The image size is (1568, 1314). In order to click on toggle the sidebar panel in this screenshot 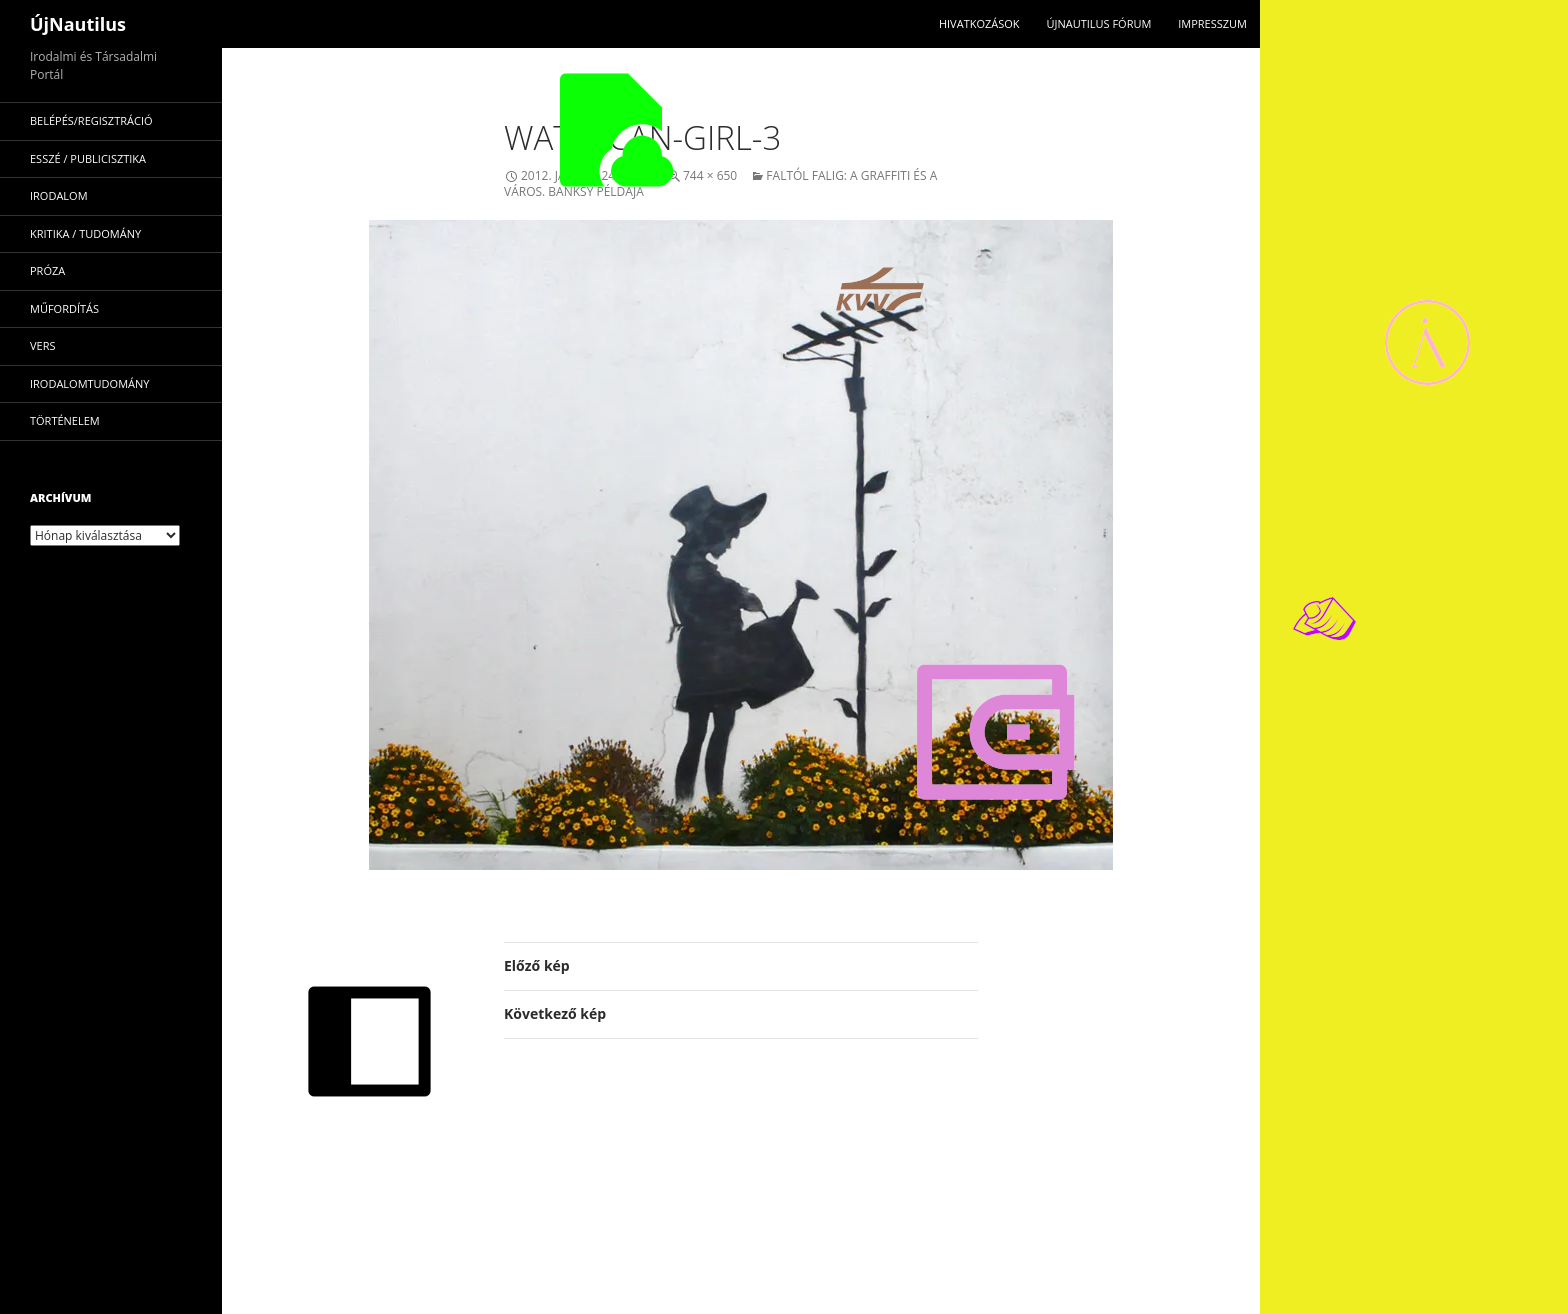, I will do `click(369, 1041)`.